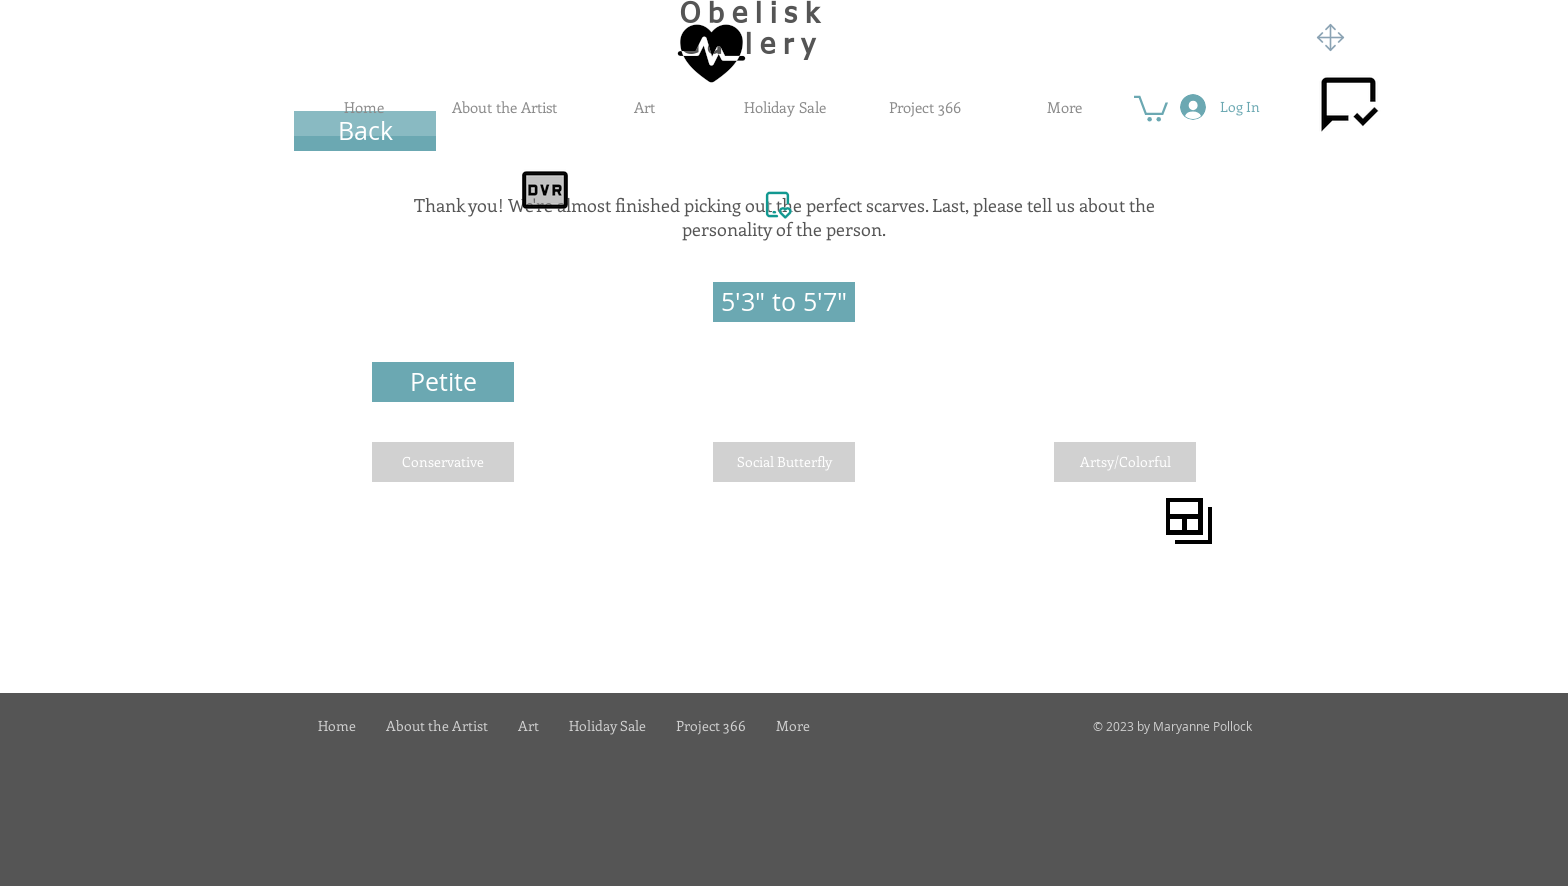 This screenshot has width=1568, height=886. I want to click on access DVR recordings, so click(545, 190).